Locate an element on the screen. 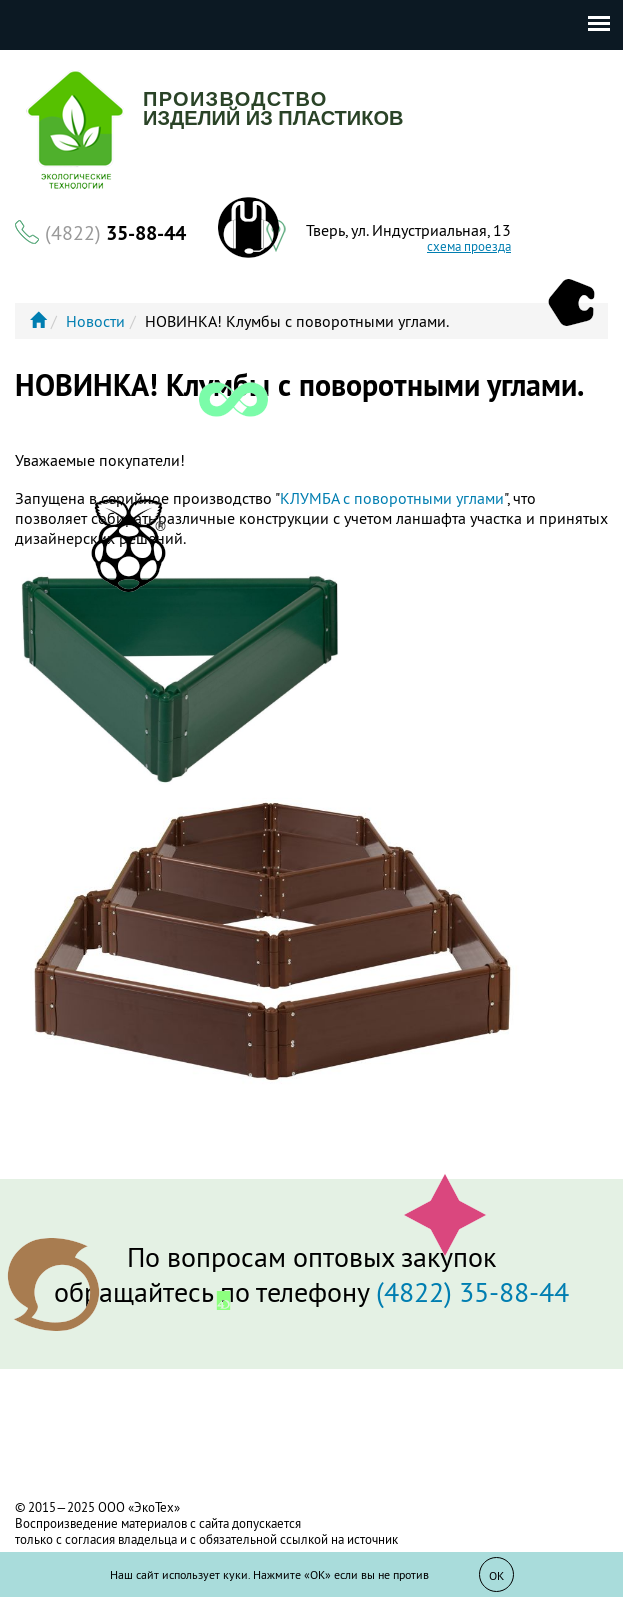 The image size is (623, 1597). 4D software logo is located at coordinates (223, 1300).